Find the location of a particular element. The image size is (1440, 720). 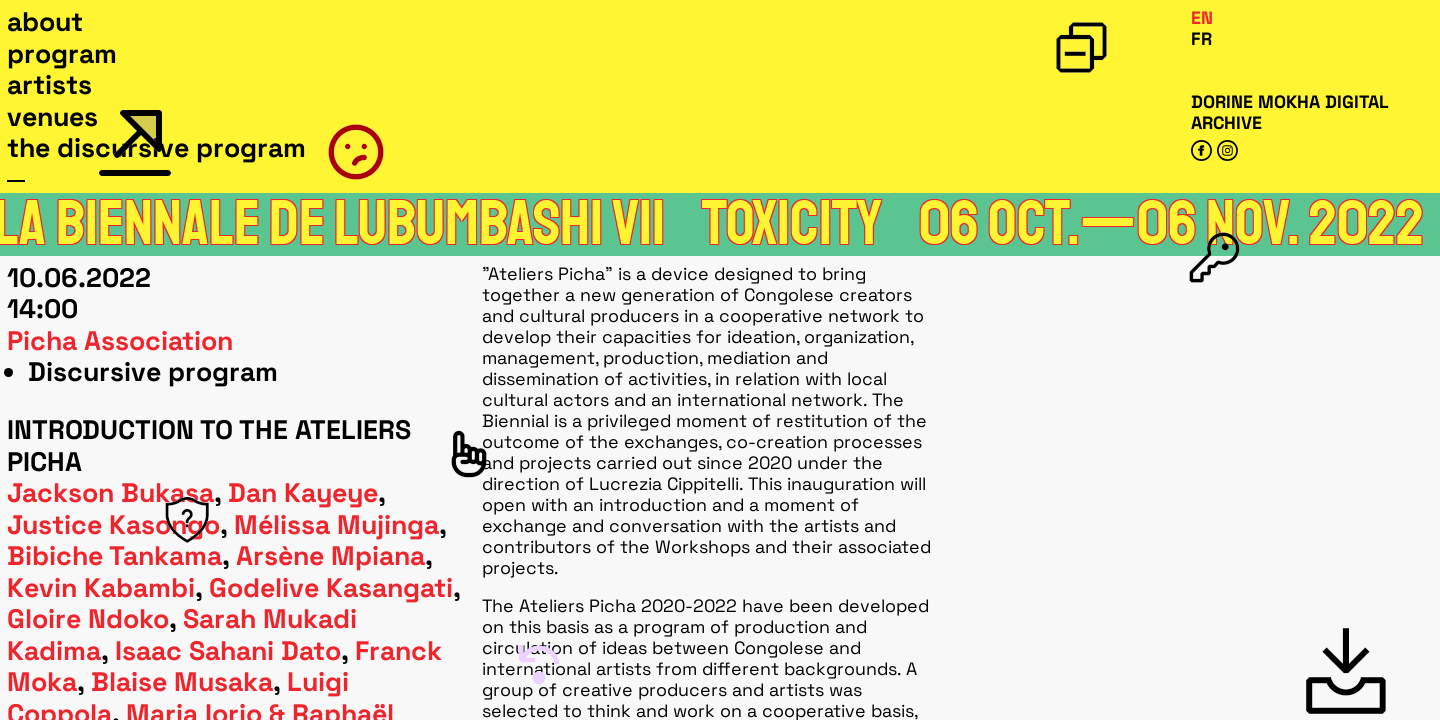

tap to select or indicate something is located at coordinates (469, 454).